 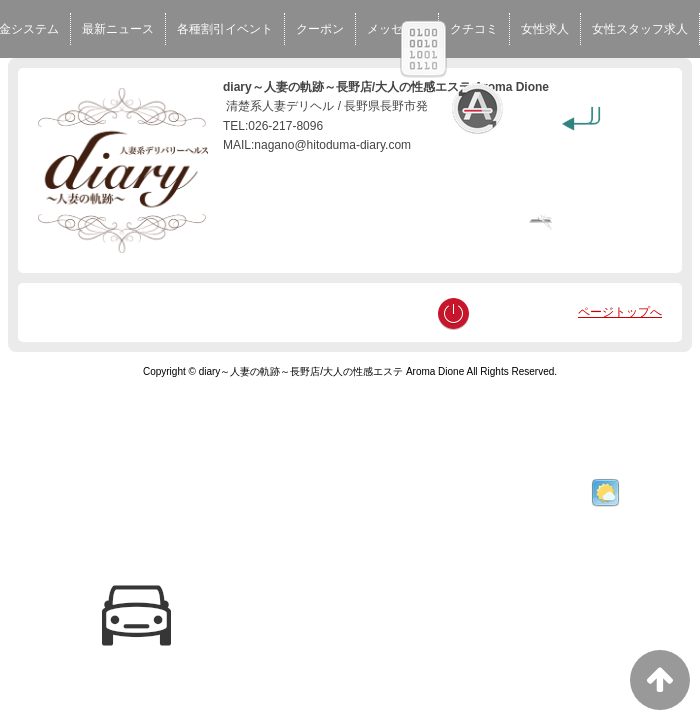 I want to click on open the software updater application, so click(x=477, y=108).